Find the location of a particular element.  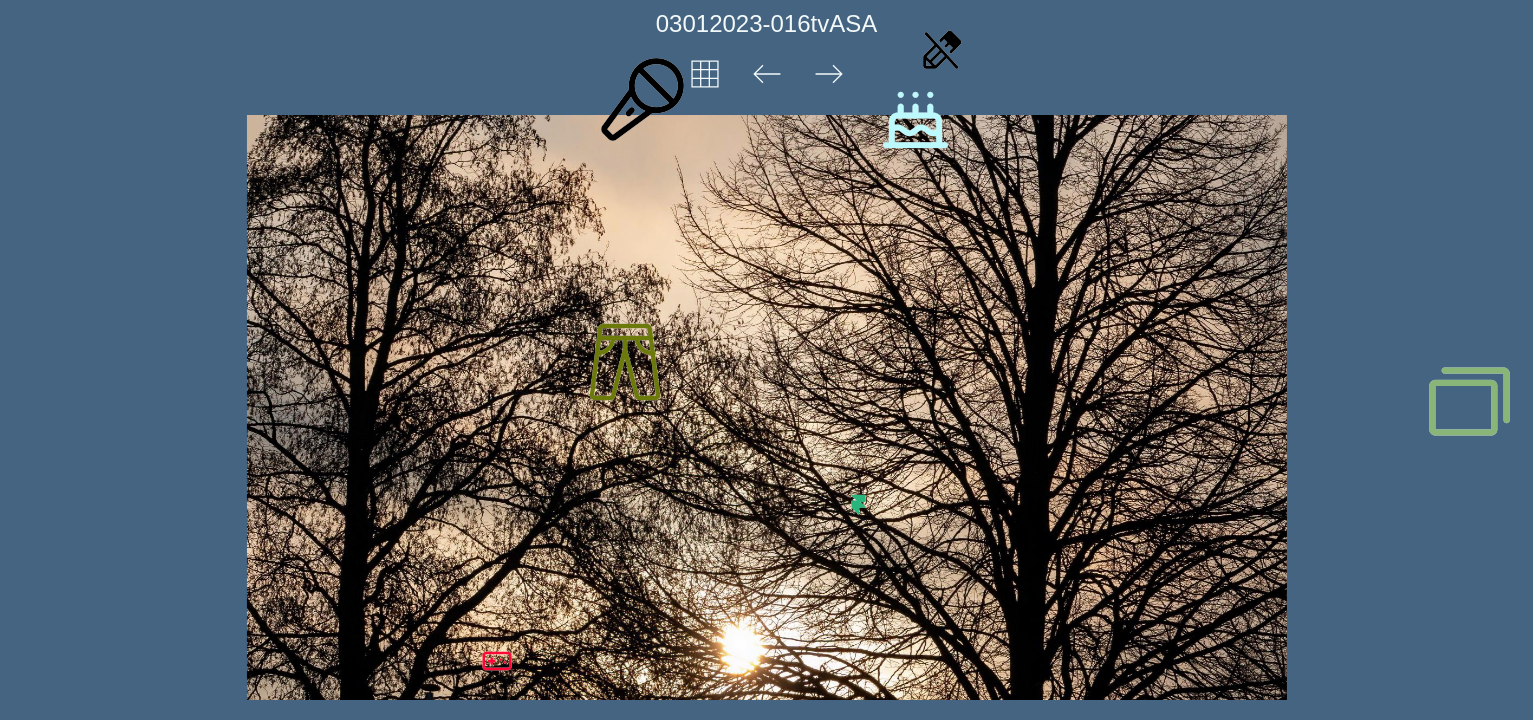

editing is disabled is located at coordinates (941, 50).